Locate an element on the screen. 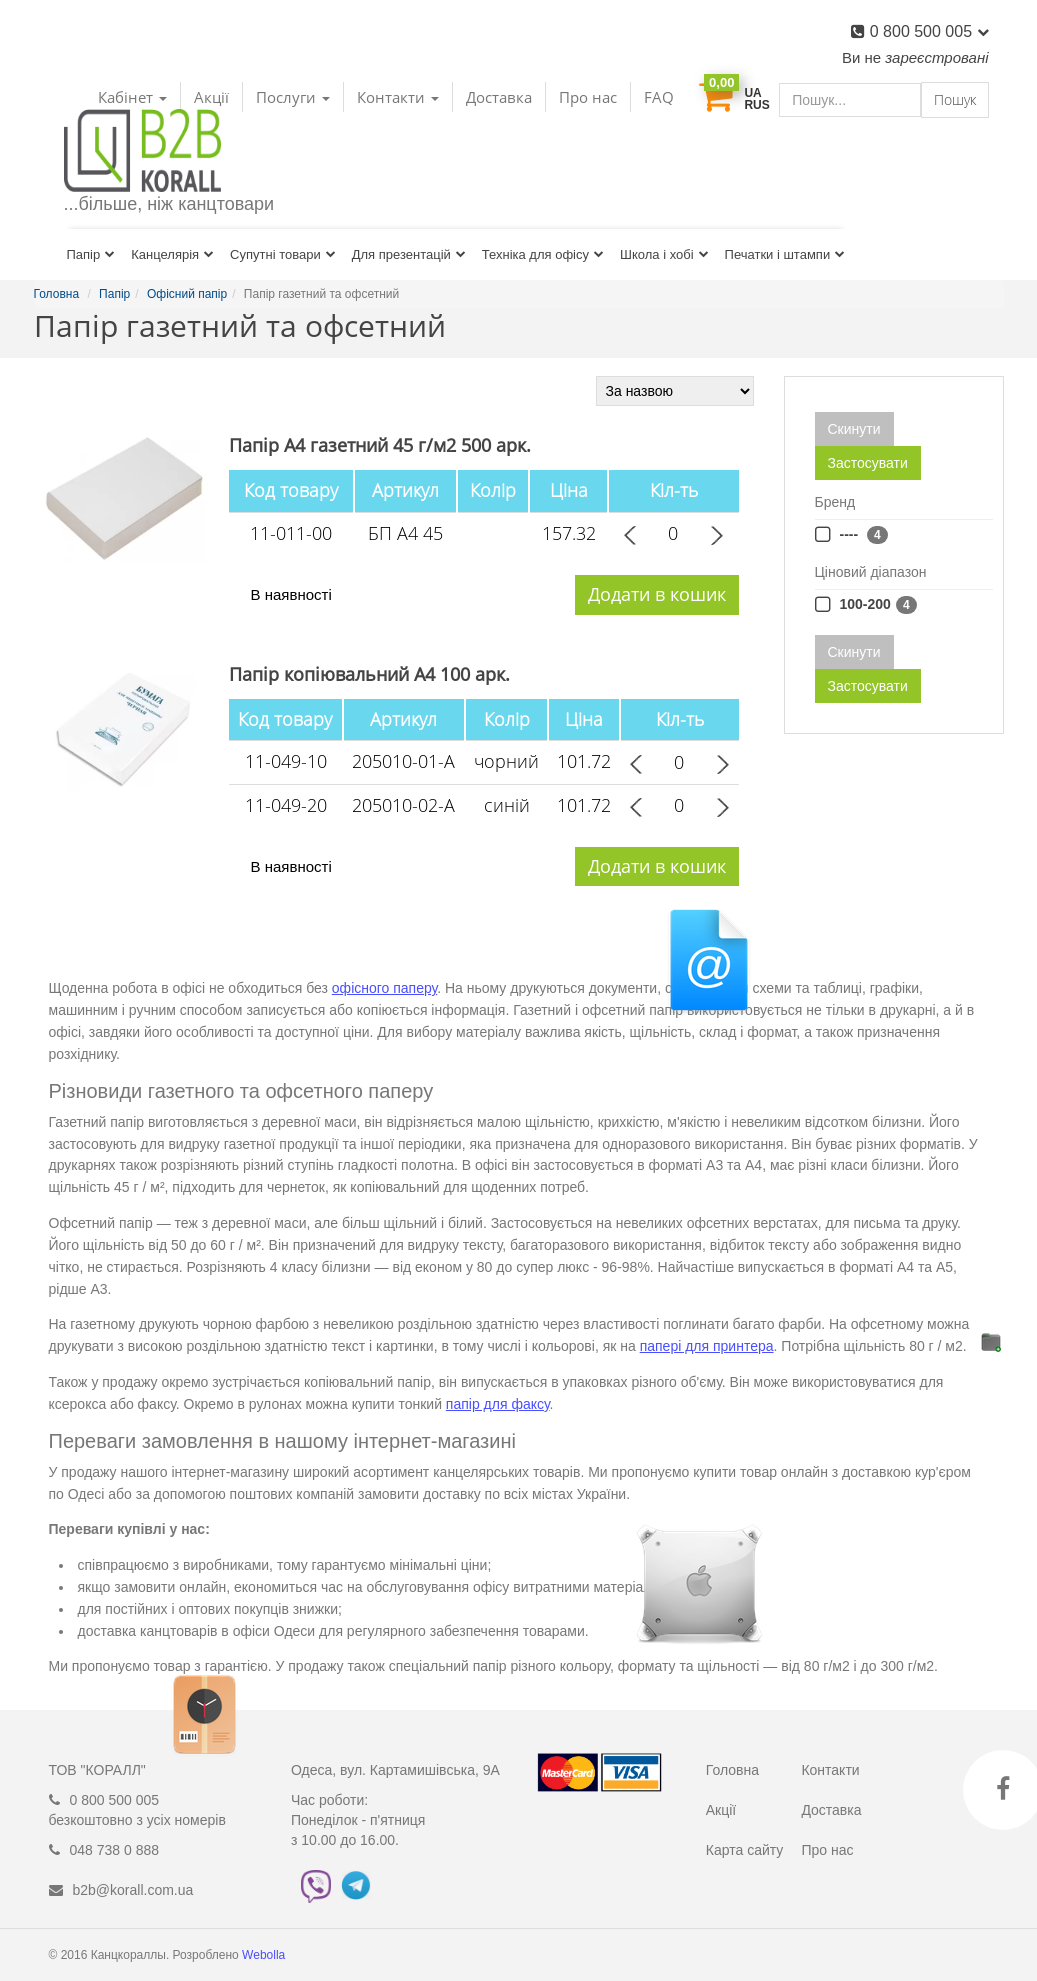 This screenshot has width=1037, height=1981. represents a power mac g4 computer in system settings is located at coordinates (699, 1581).